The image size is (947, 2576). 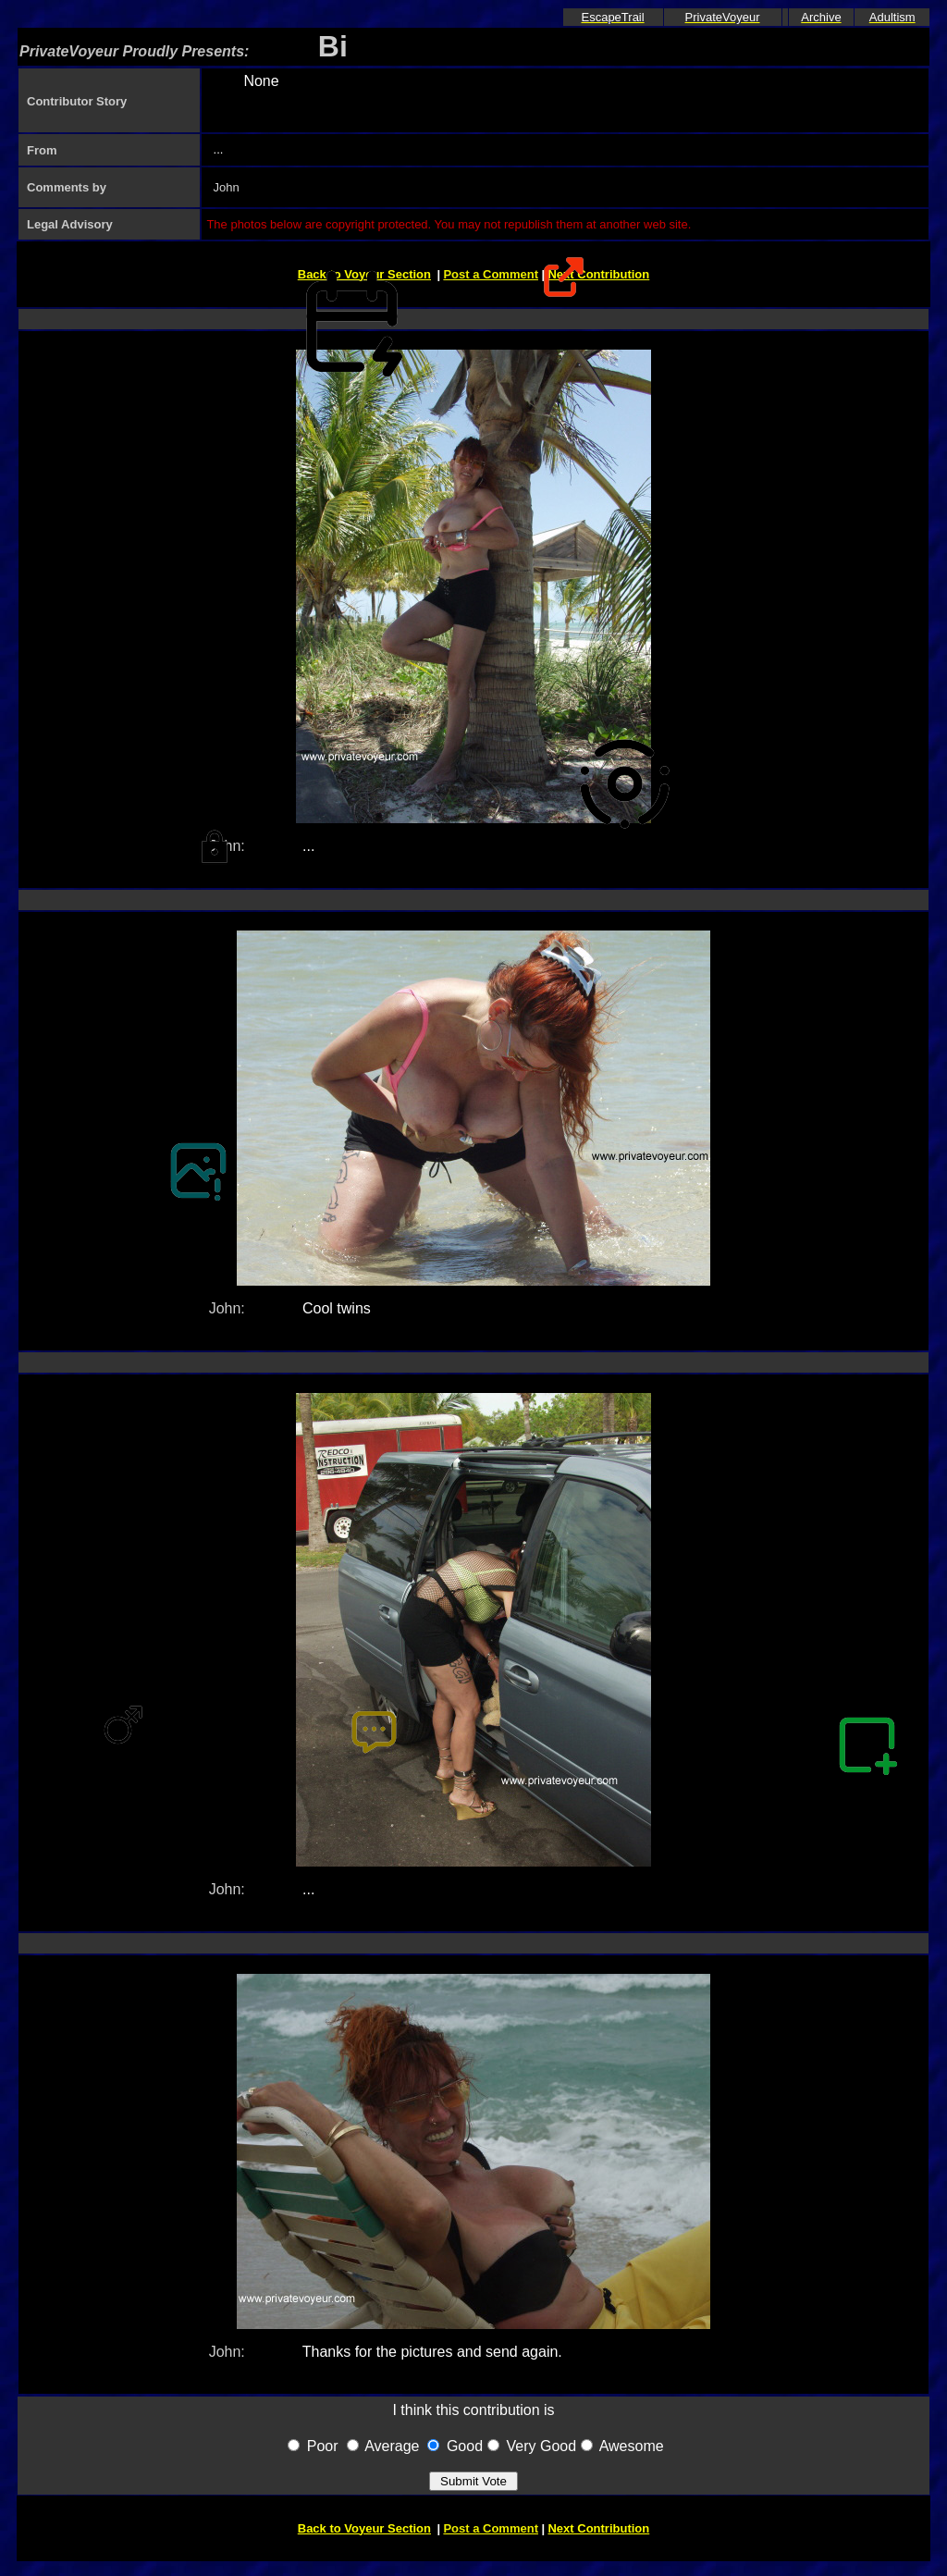 What do you see at coordinates (867, 1744) in the screenshot?
I see `add a new item or element` at bounding box center [867, 1744].